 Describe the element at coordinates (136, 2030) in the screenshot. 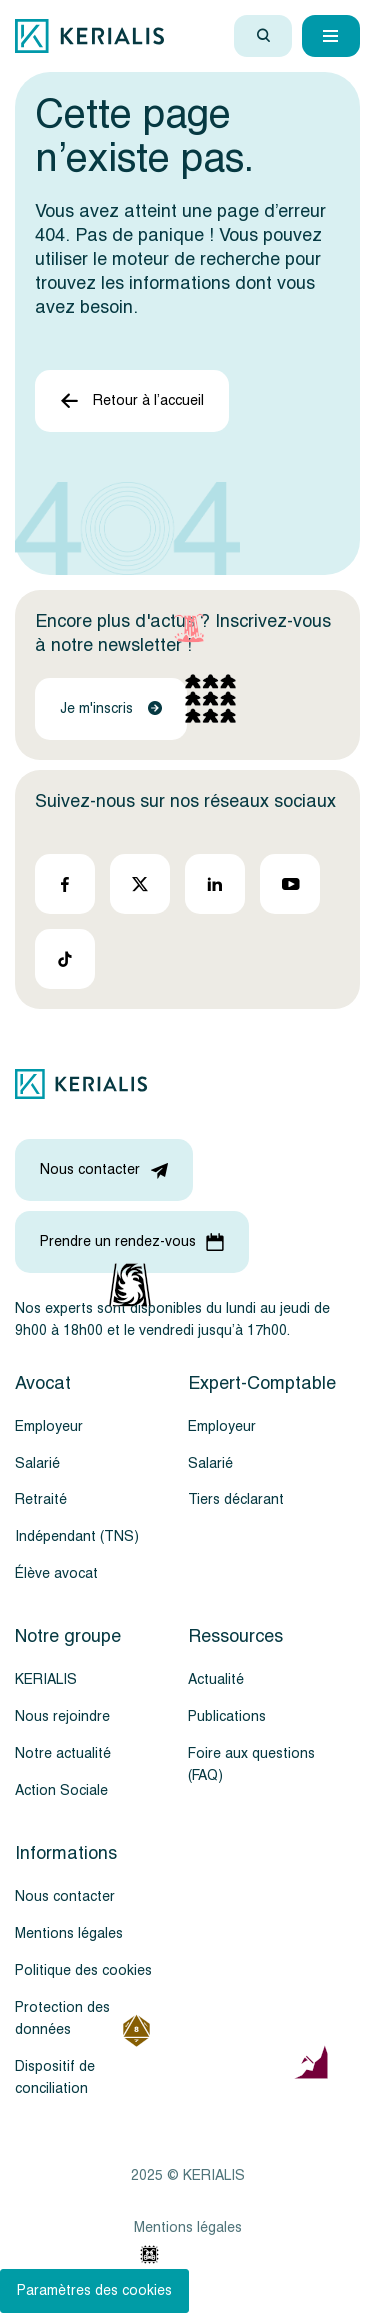

I see `roll a d8 die in-game` at that location.